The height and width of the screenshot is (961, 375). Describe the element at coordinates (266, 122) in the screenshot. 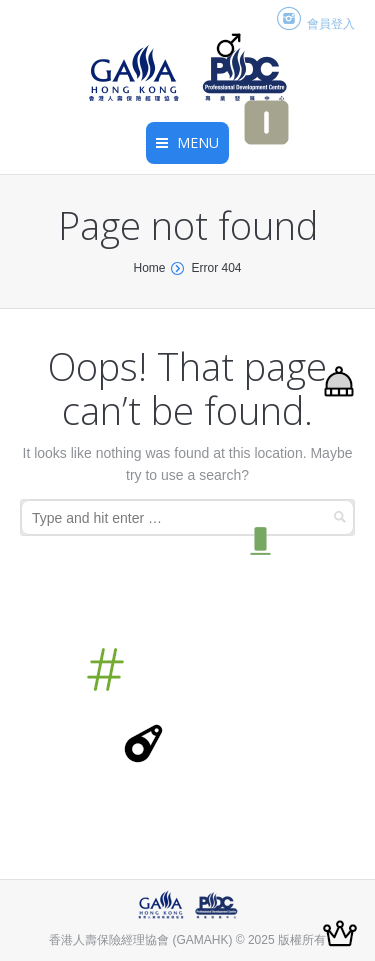

I see `access information or details` at that location.